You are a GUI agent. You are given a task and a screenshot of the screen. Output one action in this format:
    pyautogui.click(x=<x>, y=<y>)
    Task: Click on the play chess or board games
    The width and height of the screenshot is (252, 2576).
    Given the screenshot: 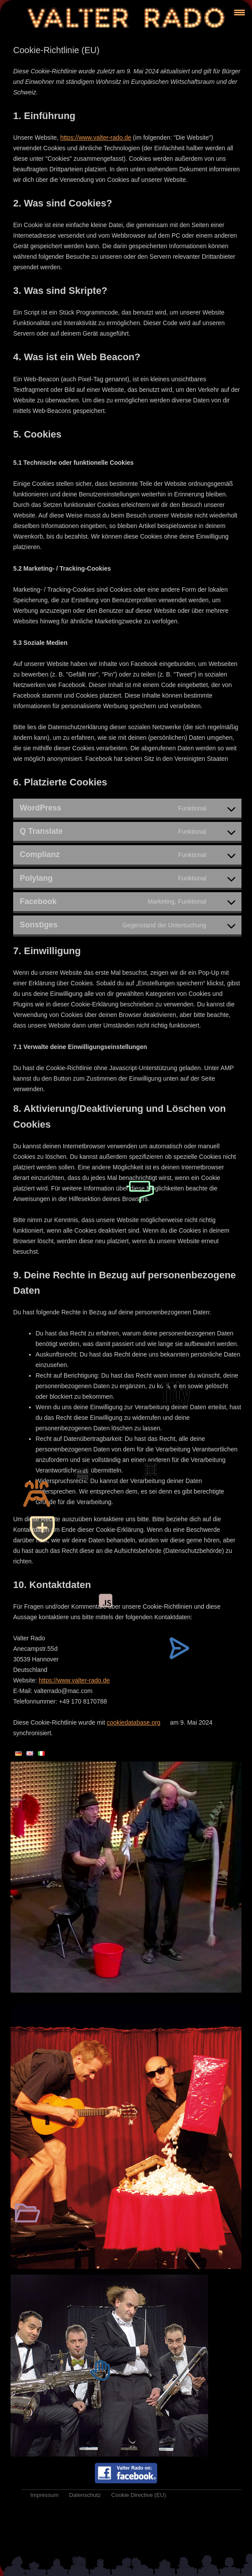 What is the action you would take?
    pyautogui.click(x=151, y=1469)
    